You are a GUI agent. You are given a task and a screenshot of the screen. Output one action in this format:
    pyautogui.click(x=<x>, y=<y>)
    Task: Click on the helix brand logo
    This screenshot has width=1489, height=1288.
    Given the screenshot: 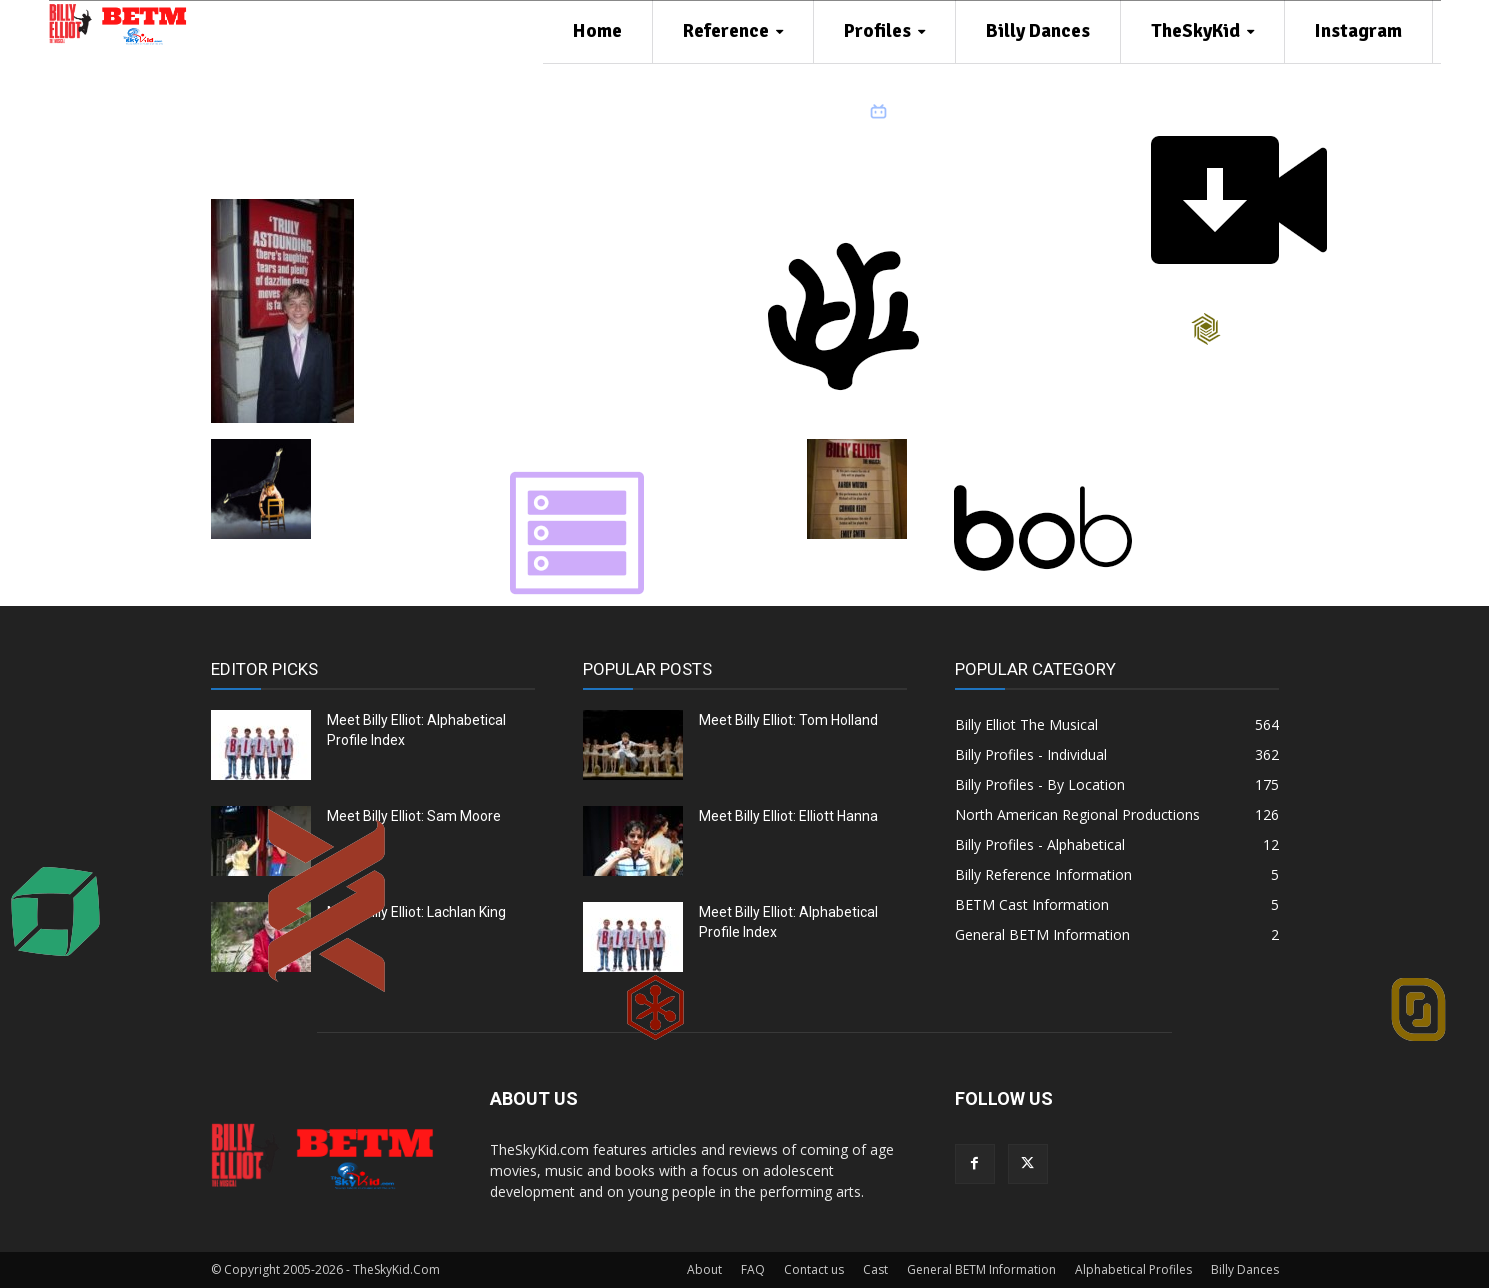 What is the action you would take?
    pyautogui.click(x=326, y=900)
    